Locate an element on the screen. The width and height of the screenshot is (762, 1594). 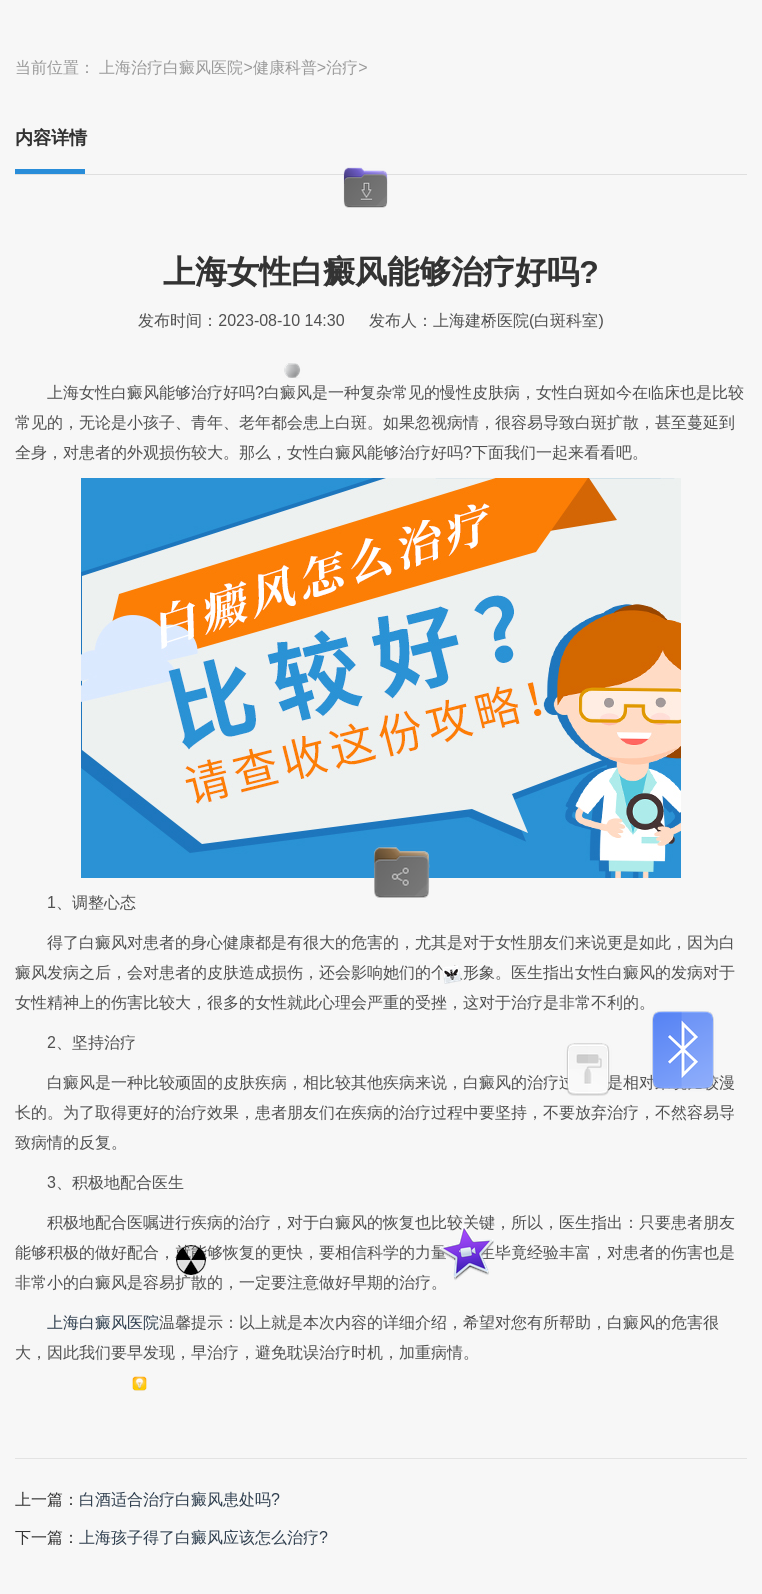
open your public shared folder is located at coordinates (401, 872).